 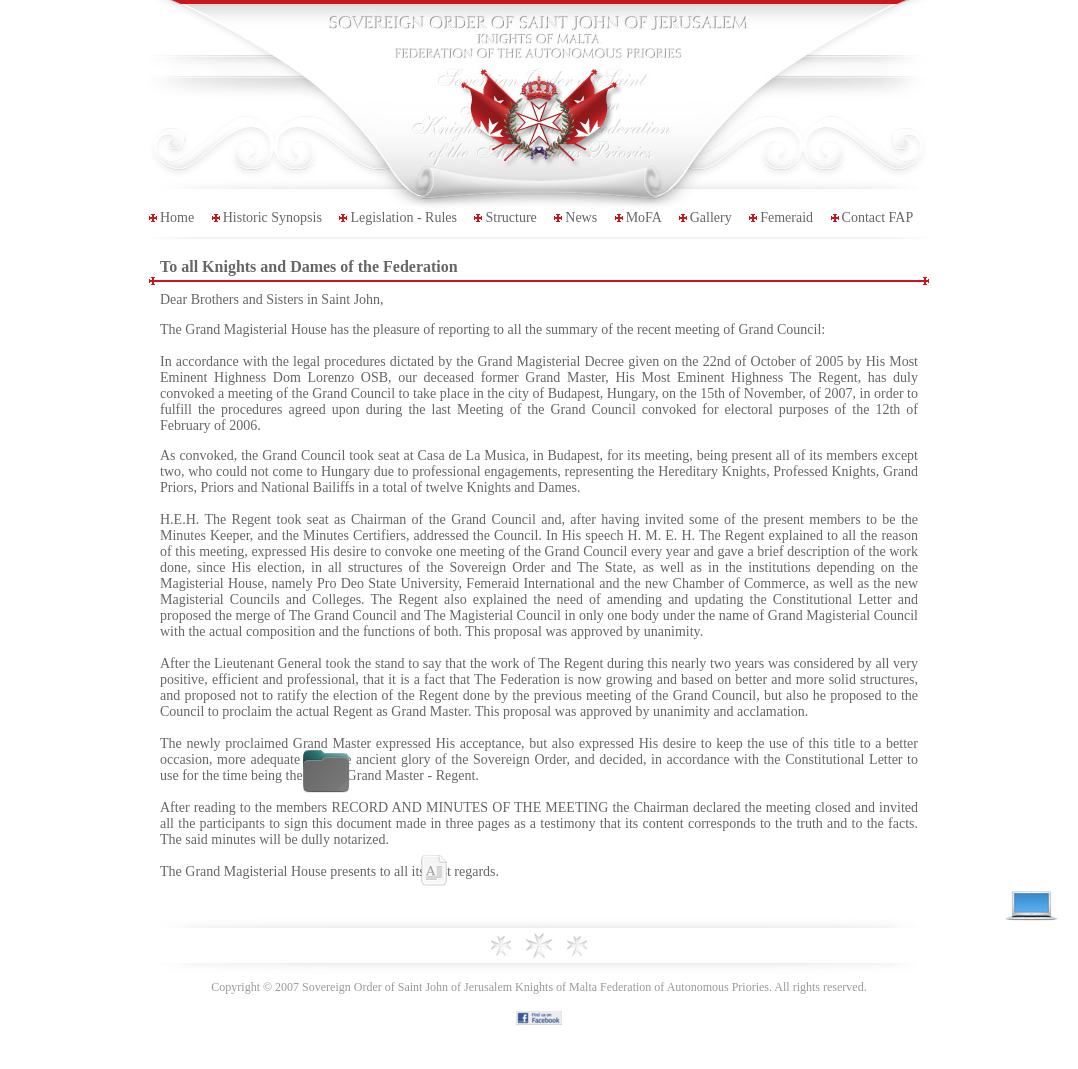 What do you see at coordinates (434, 870) in the screenshot?
I see `open a rich text document` at bounding box center [434, 870].